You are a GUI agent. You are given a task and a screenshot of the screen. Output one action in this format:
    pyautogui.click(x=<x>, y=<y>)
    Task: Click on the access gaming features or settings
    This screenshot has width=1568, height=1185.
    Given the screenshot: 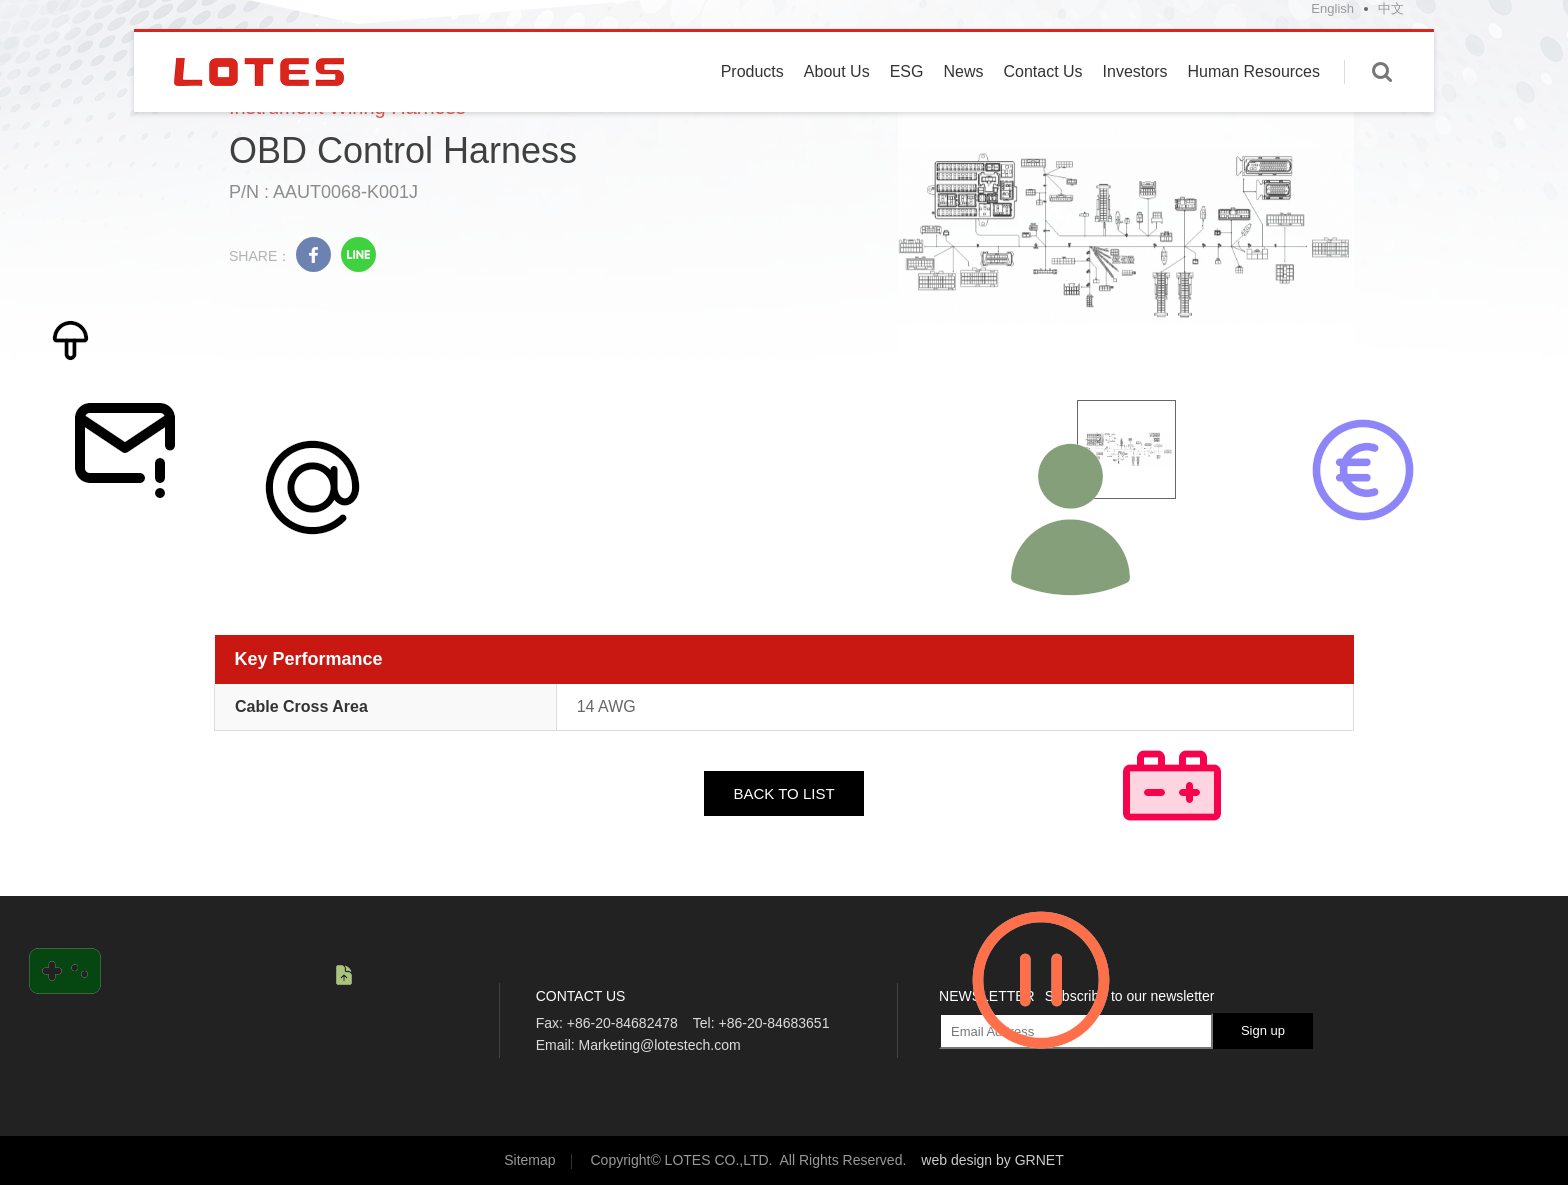 What is the action you would take?
    pyautogui.click(x=65, y=971)
    